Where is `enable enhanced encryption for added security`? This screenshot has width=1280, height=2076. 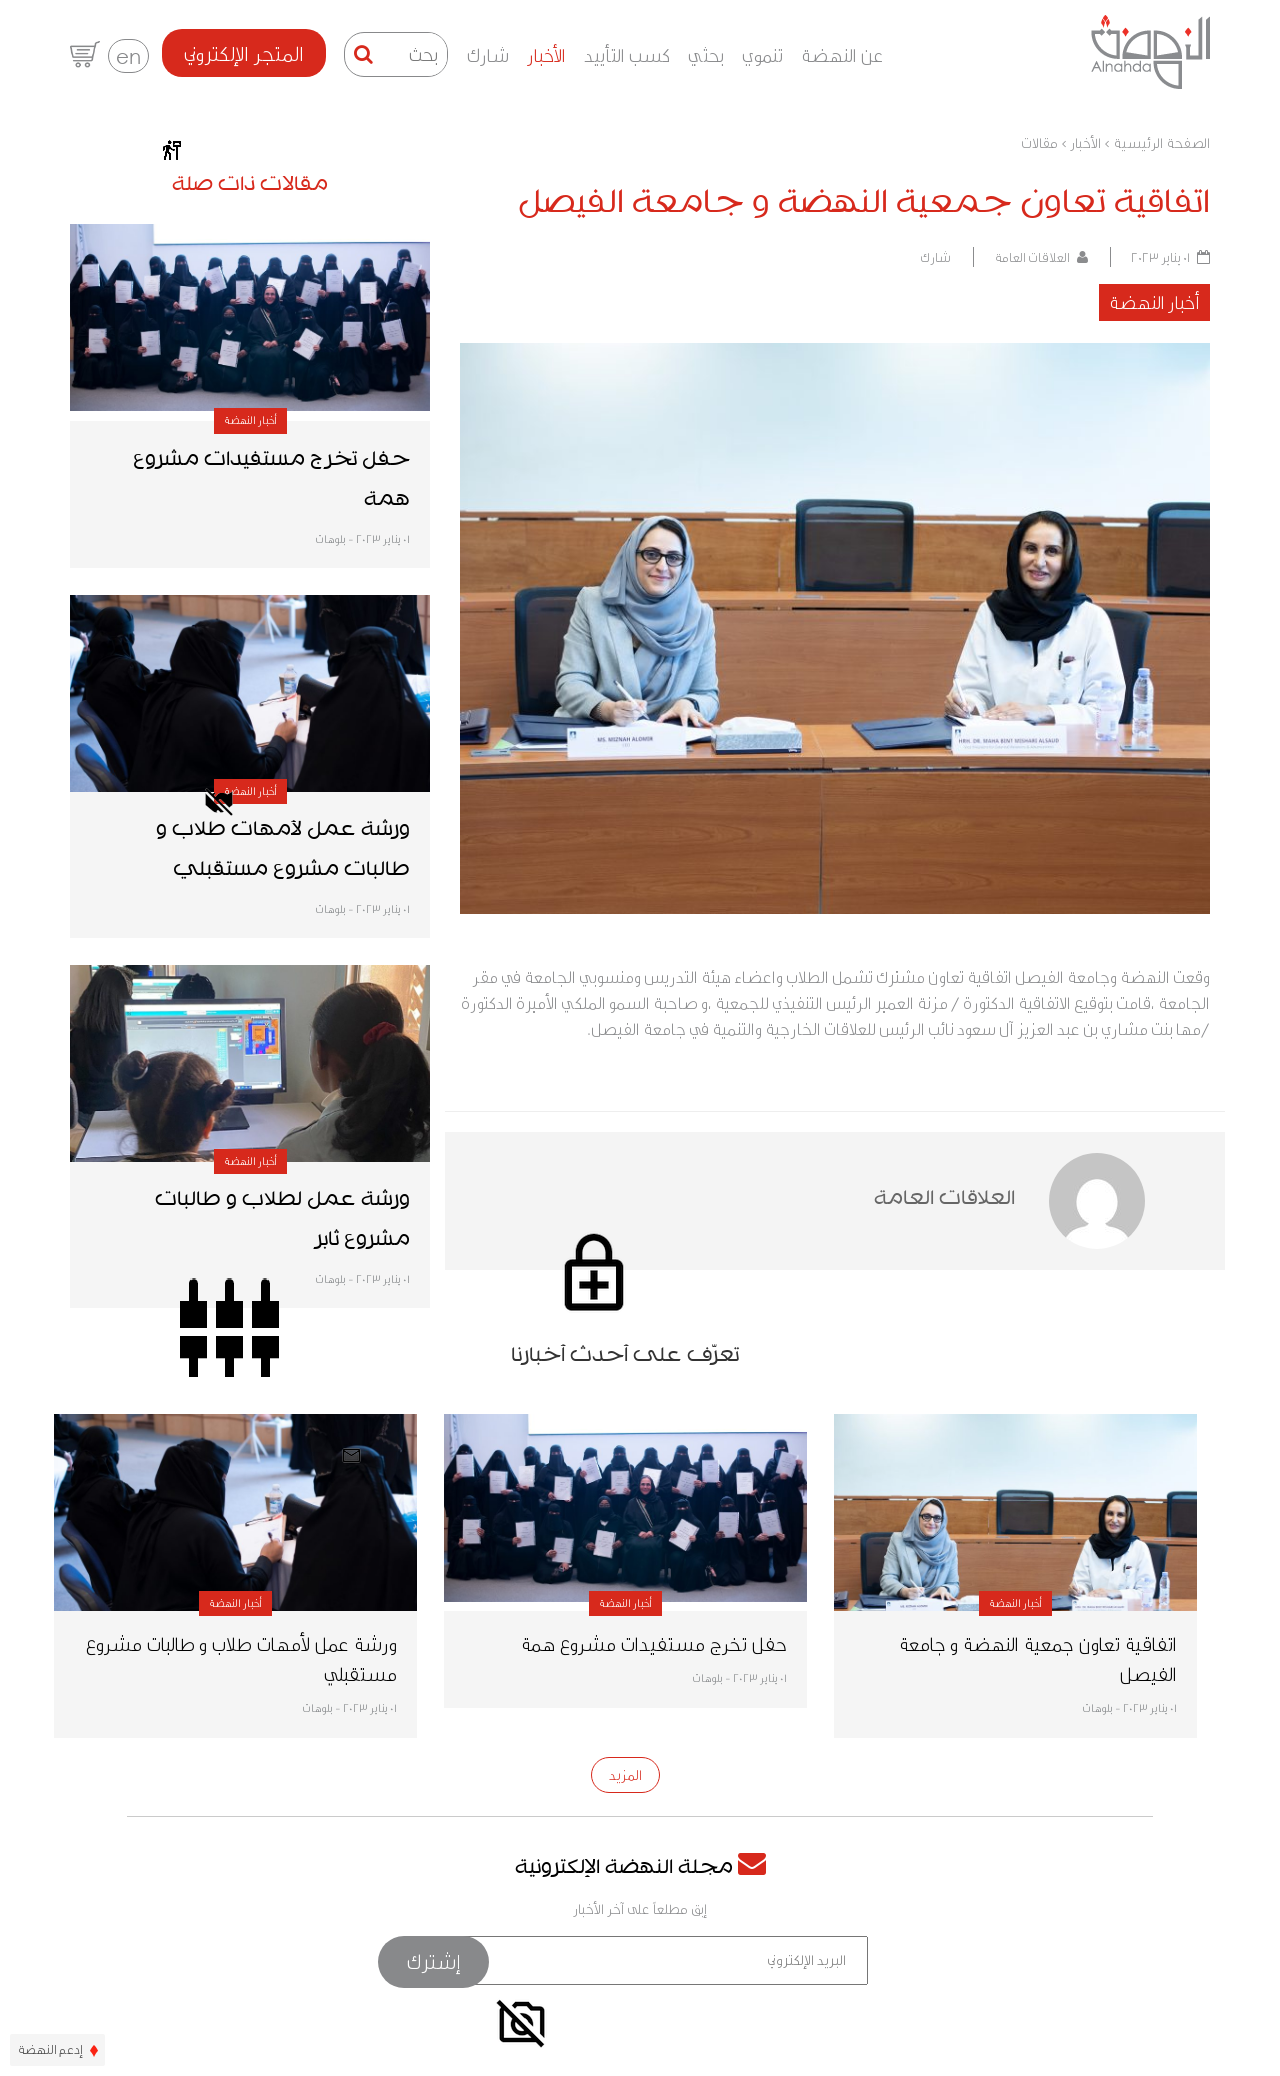 enable enhanced encryption for added security is located at coordinates (594, 1274).